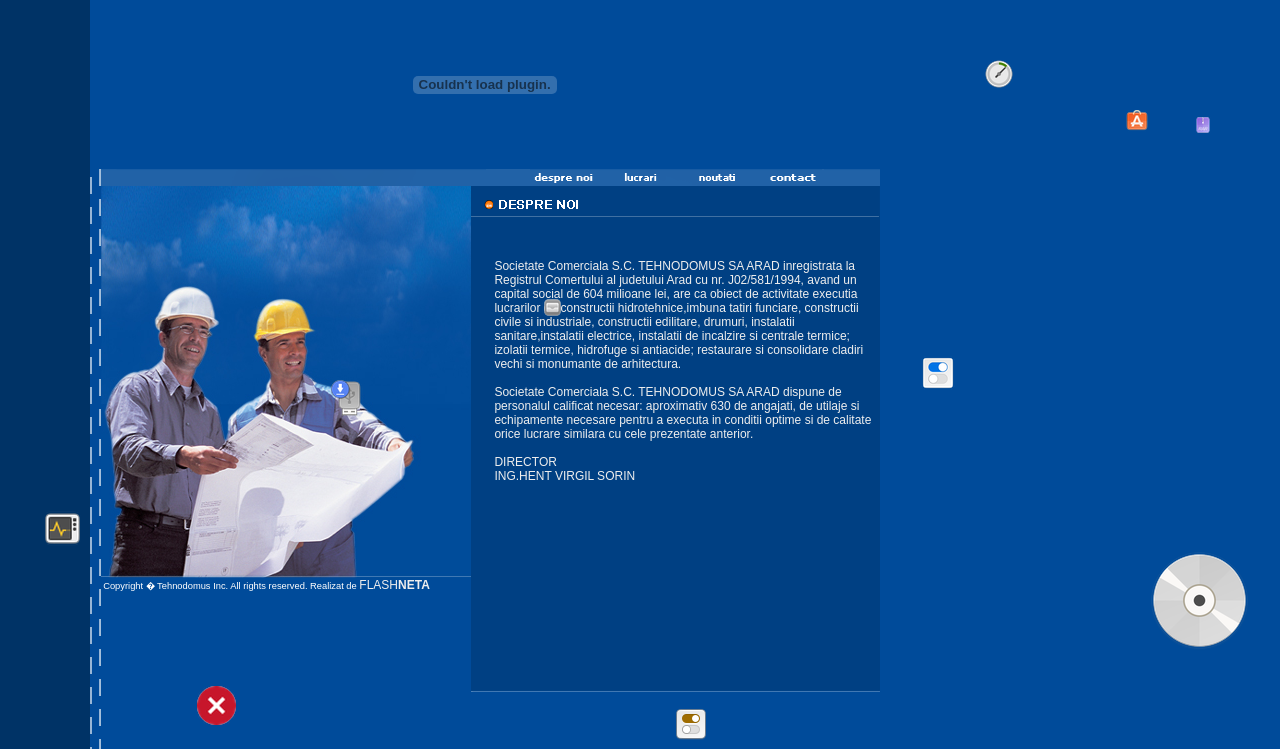 The height and width of the screenshot is (749, 1280). Describe the element at coordinates (938, 373) in the screenshot. I see `open system preferences or settings` at that location.